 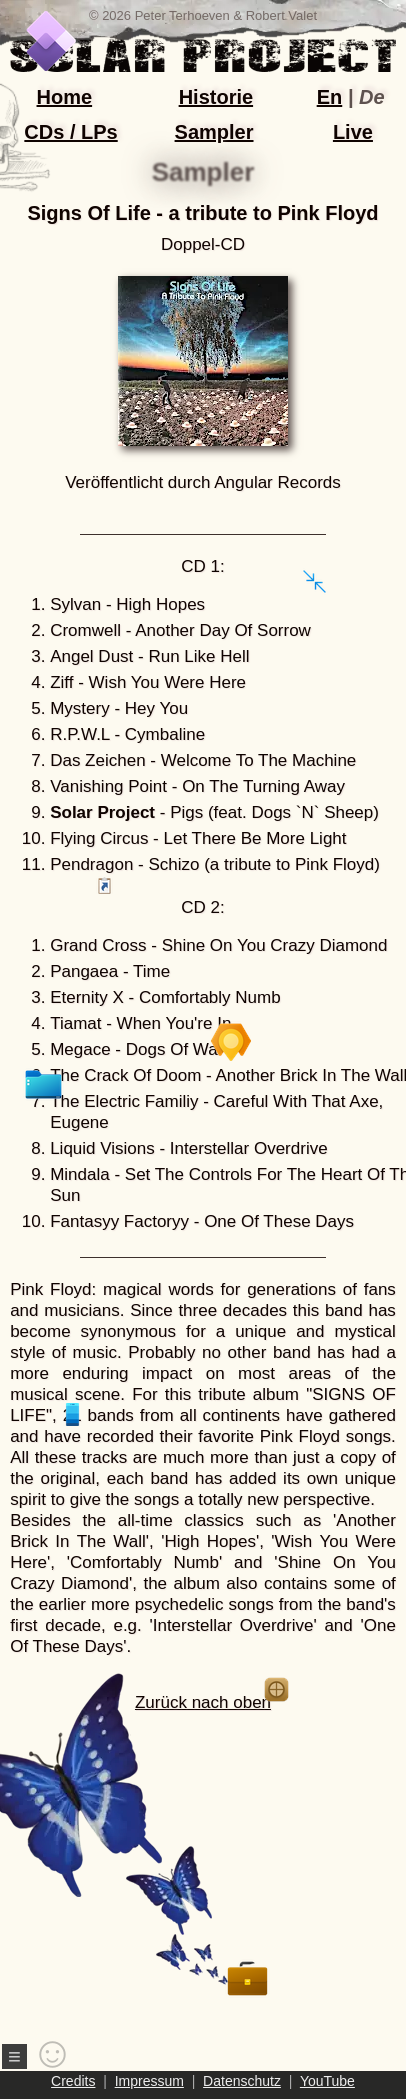 I want to click on open desktop folder, so click(x=43, y=1085).